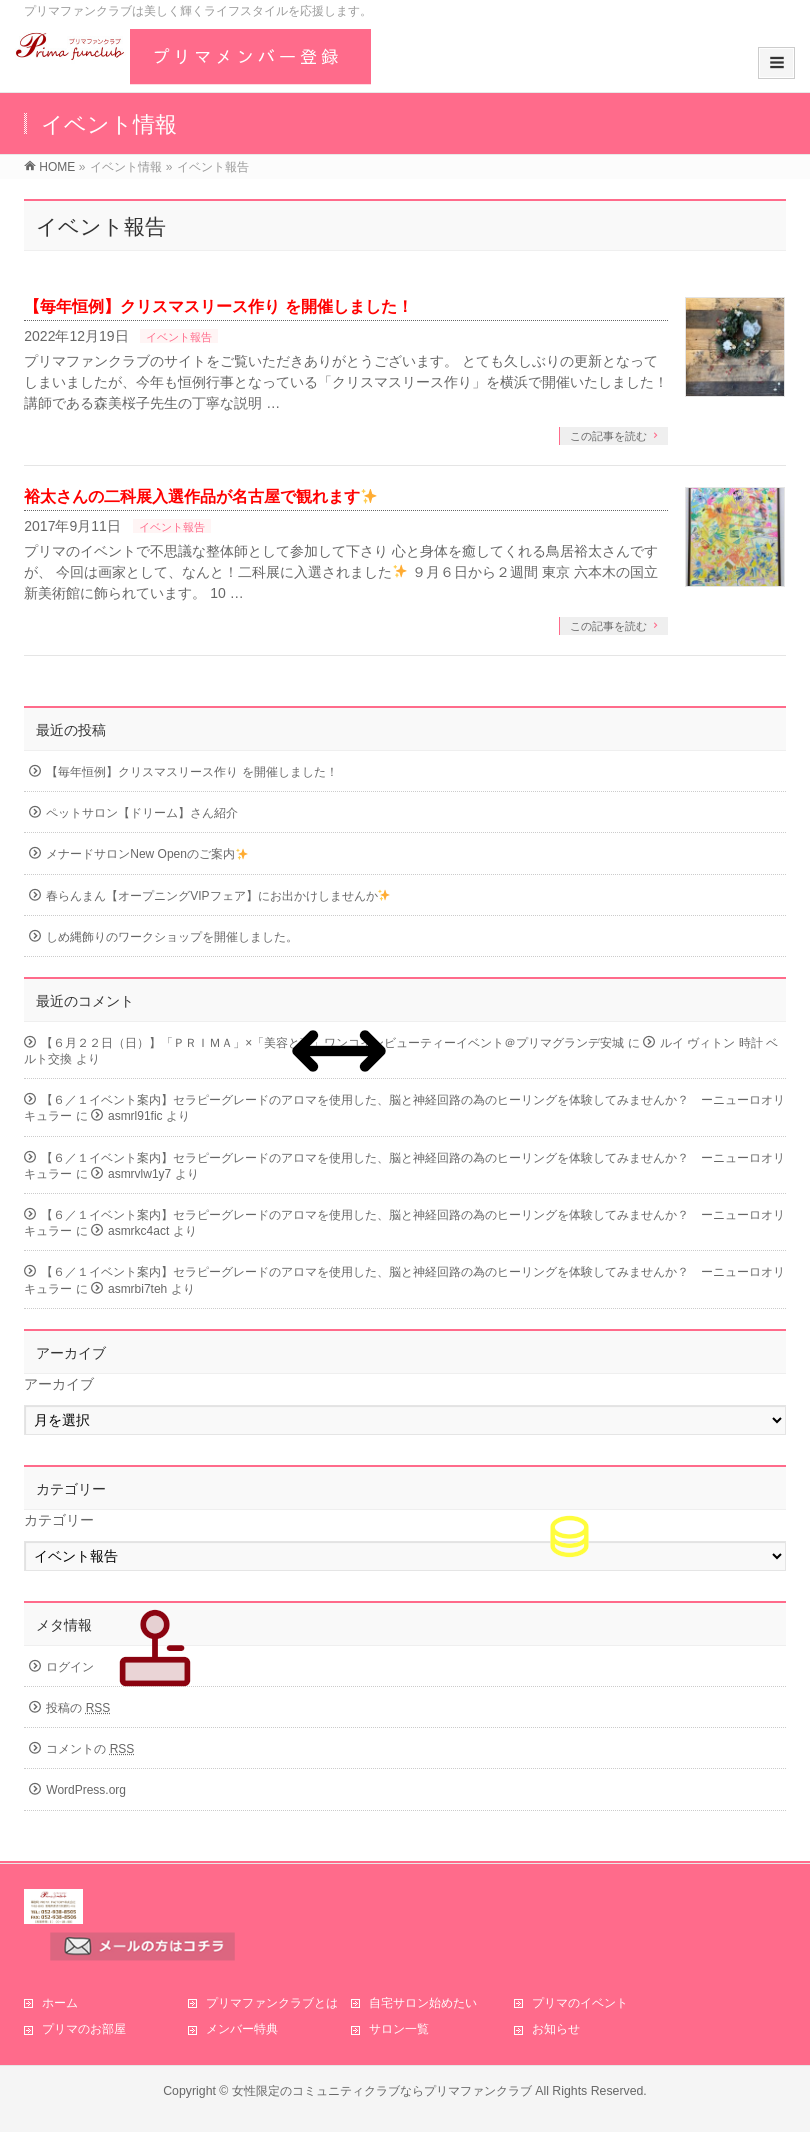  Describe the element at coordinates (569, 1536) in the screenshot. I see `access database or data storage` at that location.